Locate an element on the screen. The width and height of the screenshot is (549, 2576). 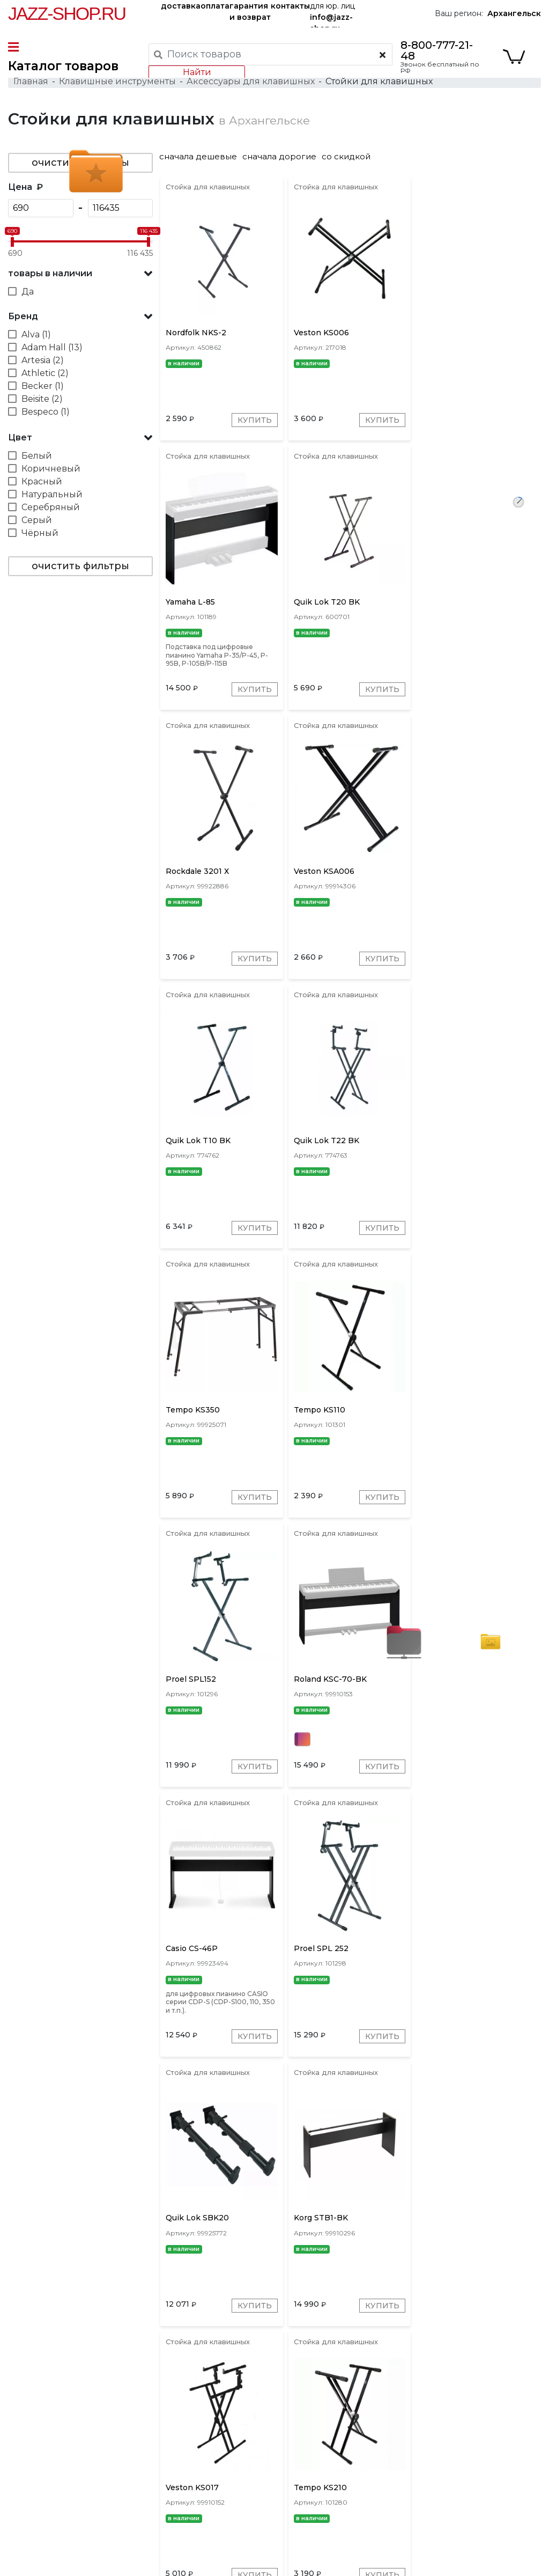
open your bookmarked files folder is located at coordinates (96, 171).